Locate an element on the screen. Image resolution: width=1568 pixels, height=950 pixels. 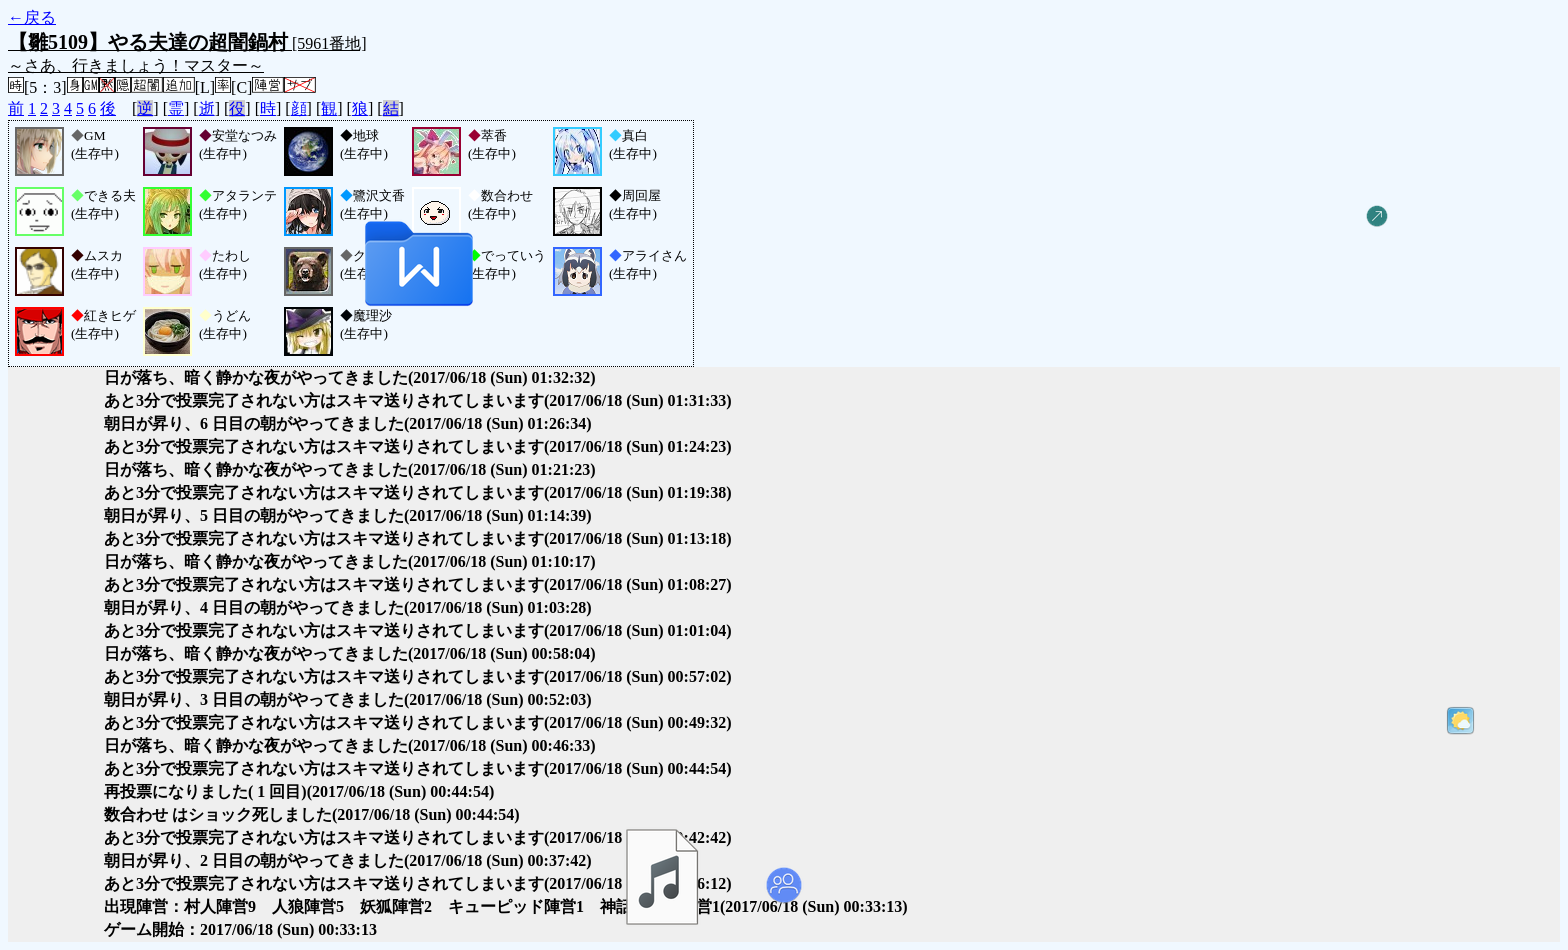
open an audio or music file is located at coordinates (662, 877).